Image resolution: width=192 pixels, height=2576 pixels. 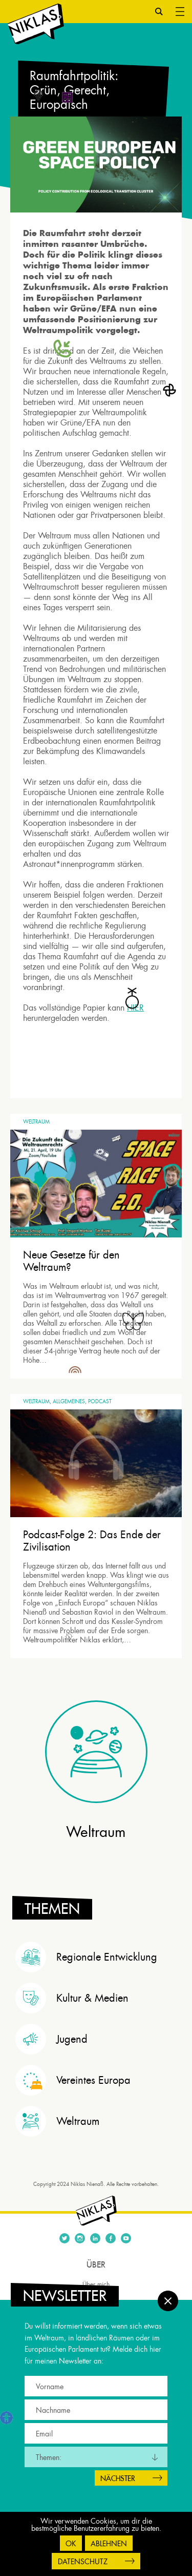 What do you see at coordinates (133, 1321) in the screenshot?
I see `indicates a nature or wildlife category` at bounding box center [133, 1321].